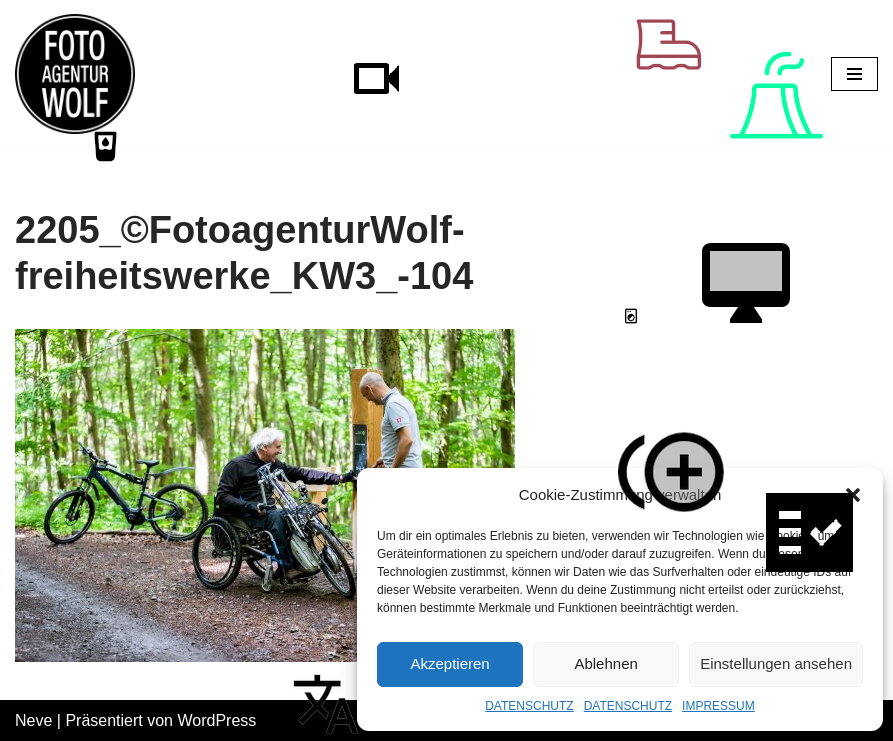 The width and height of the screenshot is (893, 741). Describe the element at coordinates (809, 532) in the screenshot. I see `verify or review checklist items` at that location.